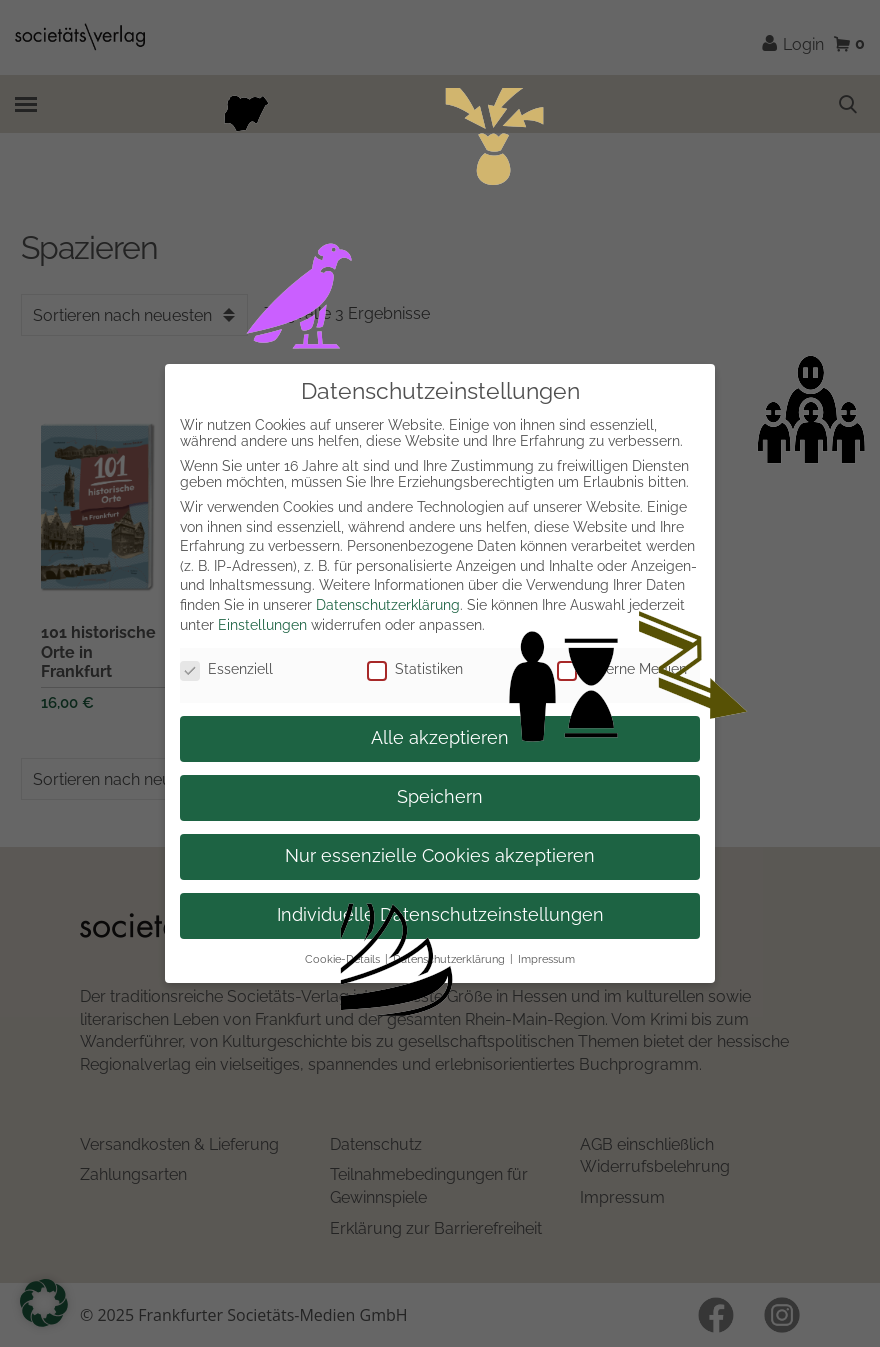 The image size is (880, 1347). Describe the element at coordinates (246, 113) in the screenshot. I see `select Nigeria as your country or region` at that location.